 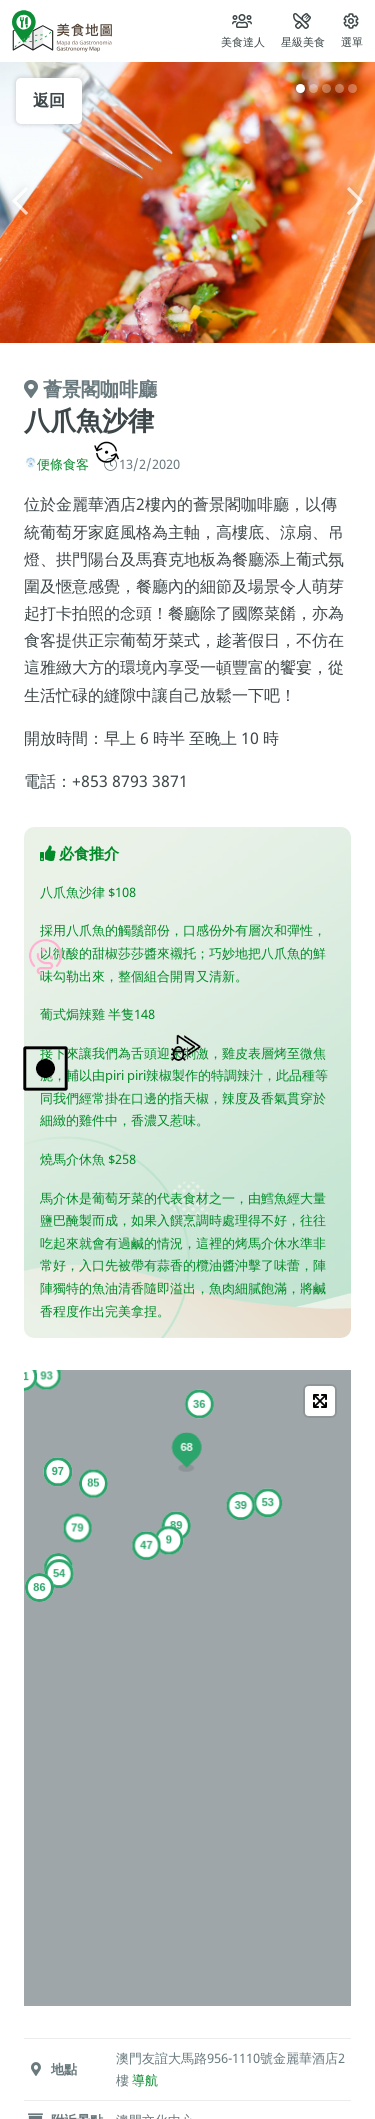 What do you see at coordinates (45, 1068) in the screenshot?
I see `indicates a file has been modified` at bounding box center [45, 1068].